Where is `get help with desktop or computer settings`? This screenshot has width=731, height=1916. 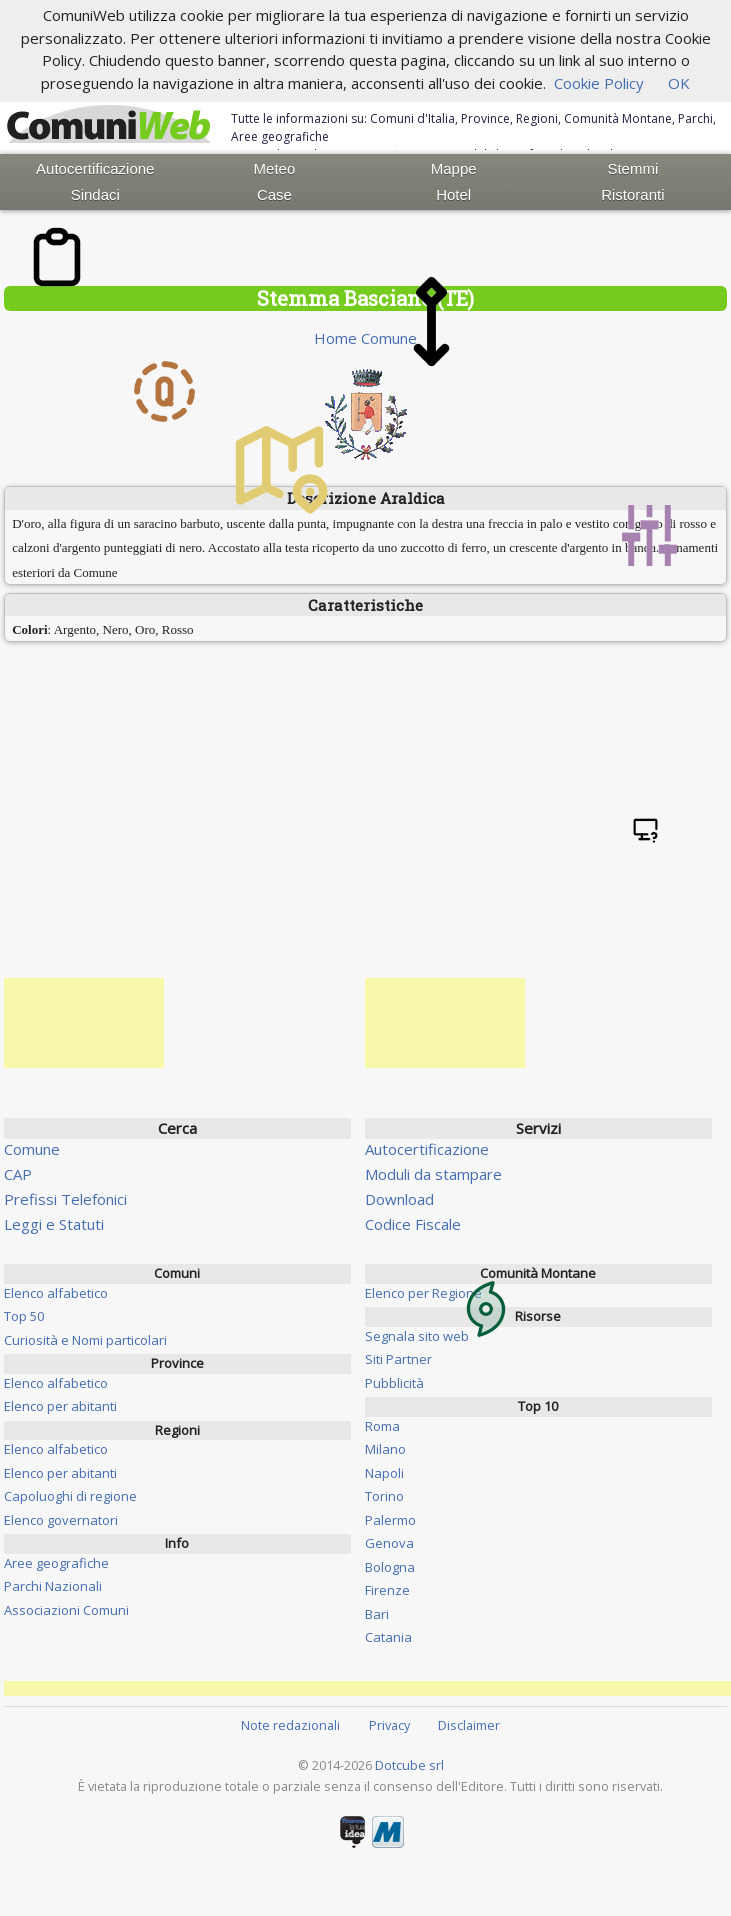
get help with desktop or computer settings is located at coordinates (645, 829).